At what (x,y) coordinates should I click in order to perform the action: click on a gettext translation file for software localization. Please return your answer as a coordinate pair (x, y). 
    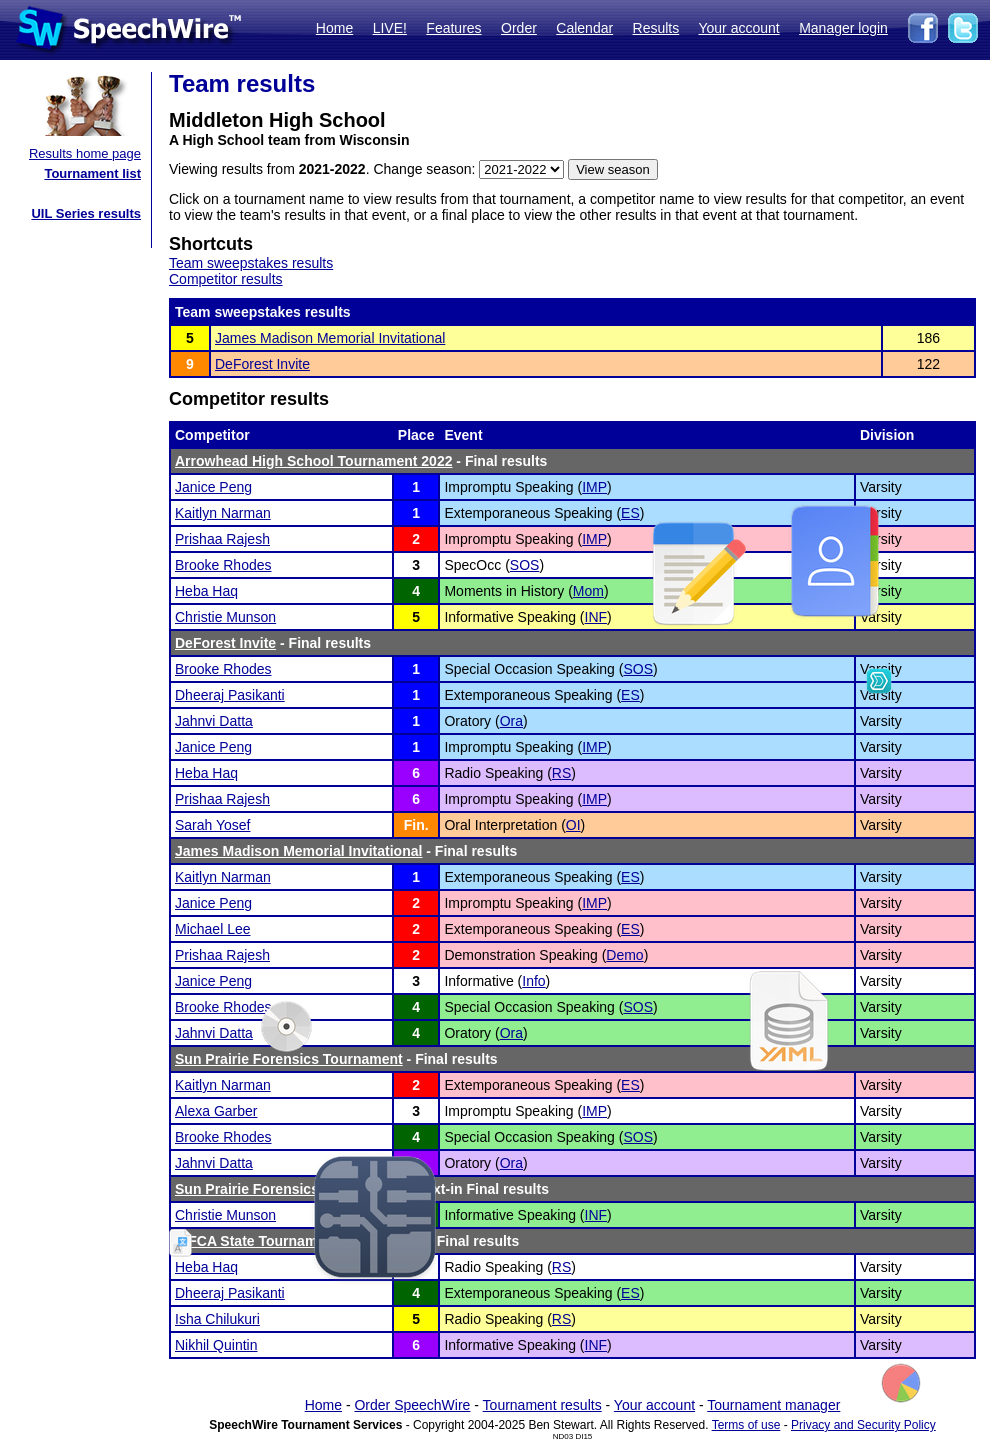
    Looking at the image, I should click on (180, 1242).